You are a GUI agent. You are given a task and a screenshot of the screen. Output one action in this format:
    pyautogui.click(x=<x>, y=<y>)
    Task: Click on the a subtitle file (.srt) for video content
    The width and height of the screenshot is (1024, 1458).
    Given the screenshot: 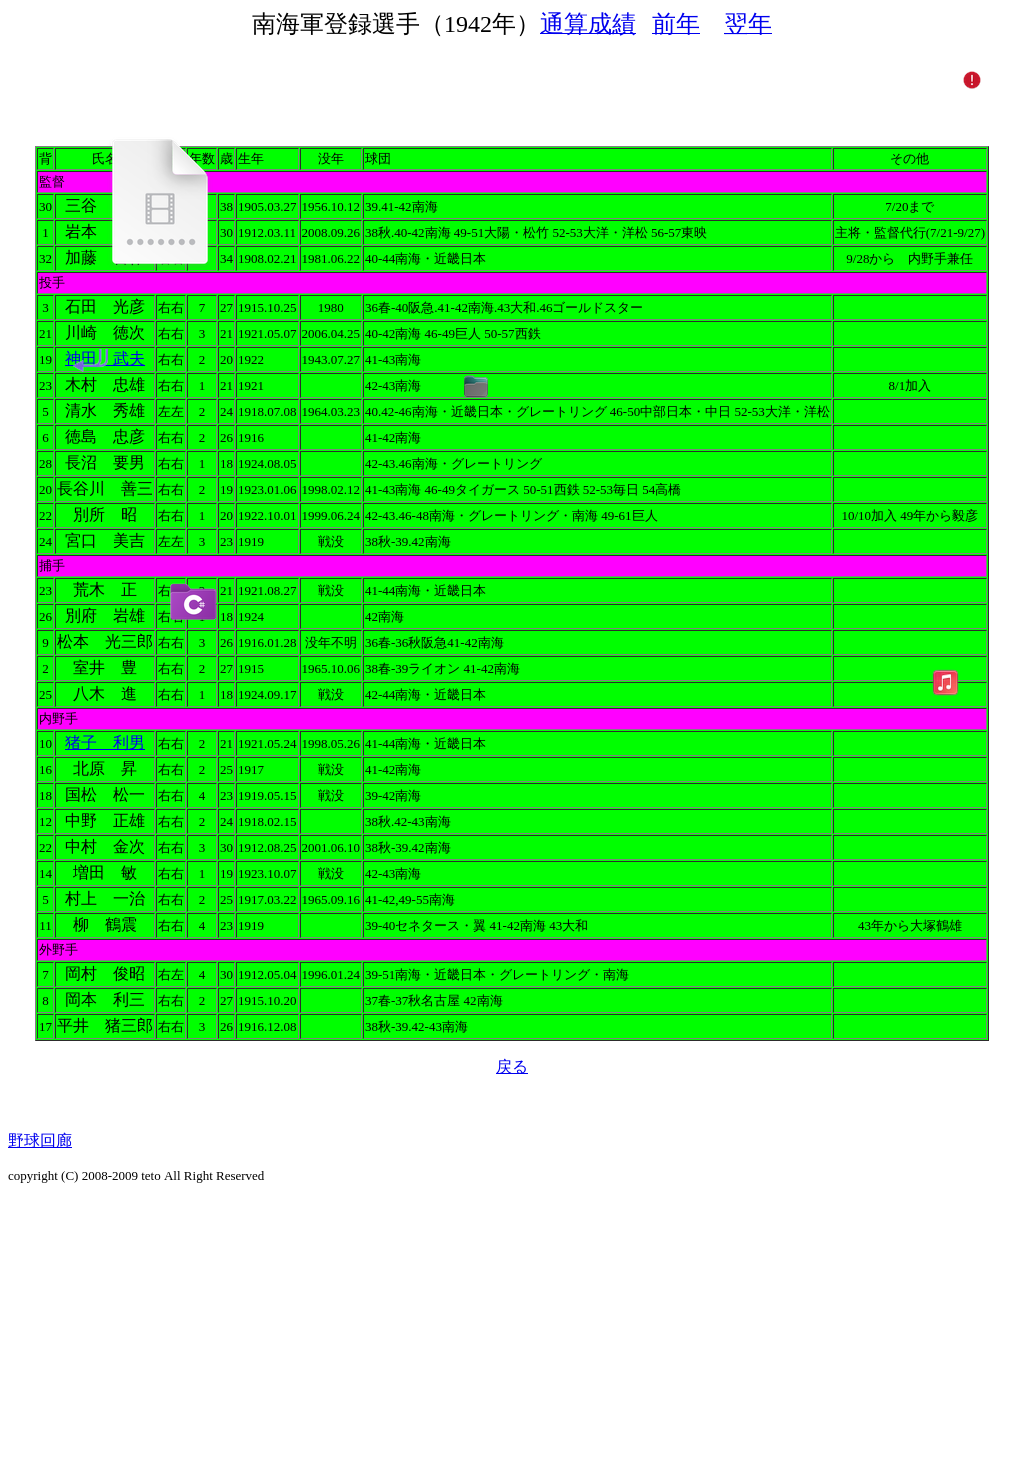 What is the action you would take?
    pyautogui.click(x=160, y=204)
    